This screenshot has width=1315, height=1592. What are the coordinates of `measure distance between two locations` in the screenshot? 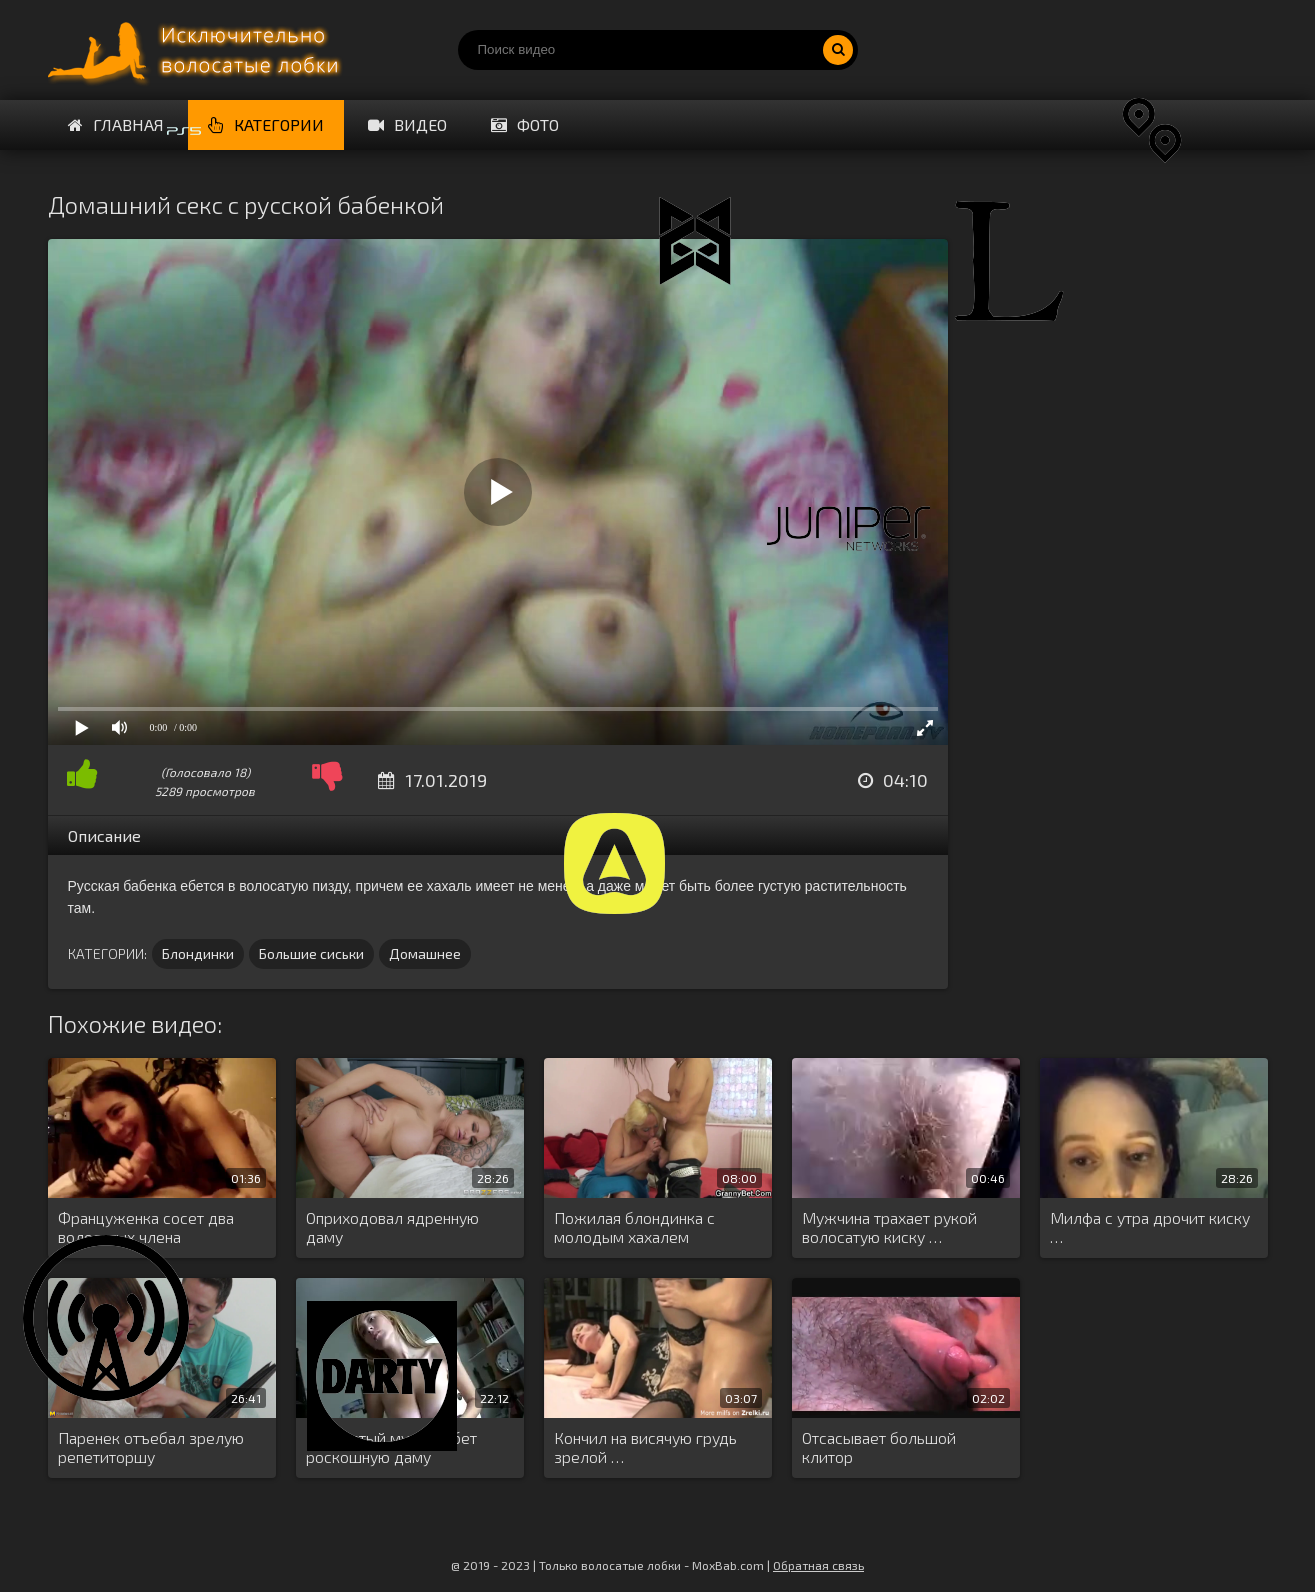 It's located at (1152, 130).